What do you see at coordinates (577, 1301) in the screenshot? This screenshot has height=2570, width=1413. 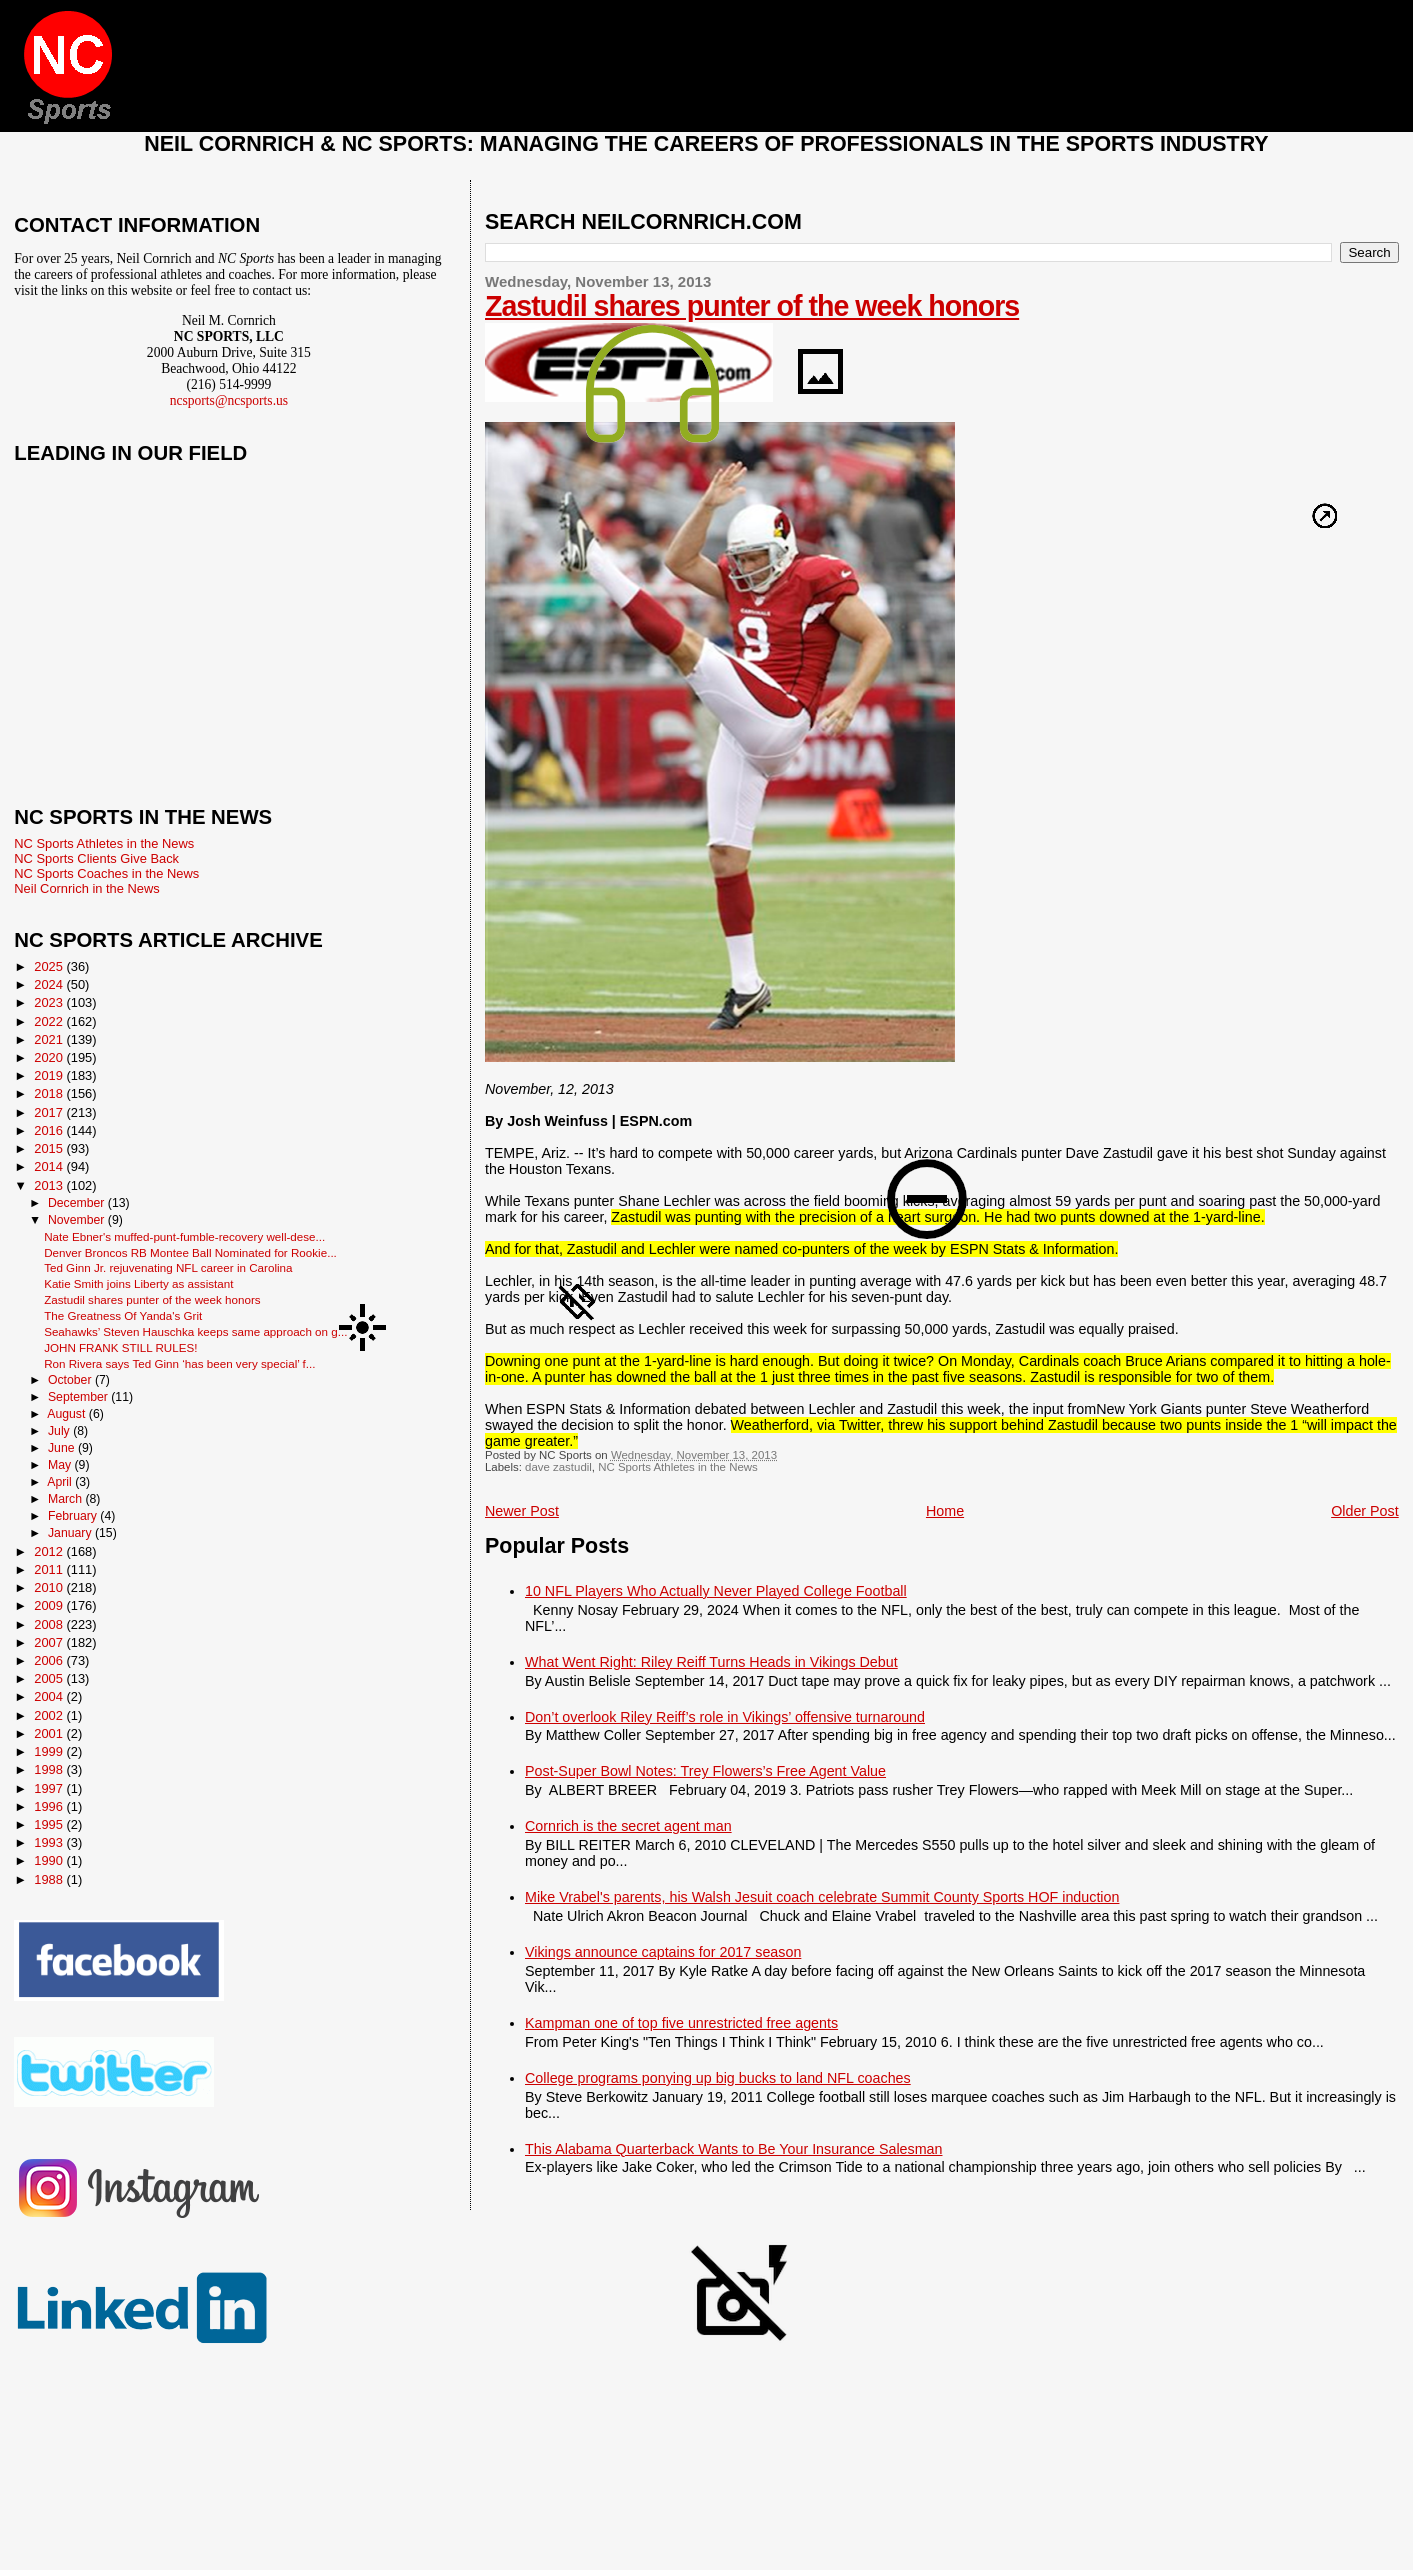 I see `disable navigation or directions` at bounding box center [577, 1301].